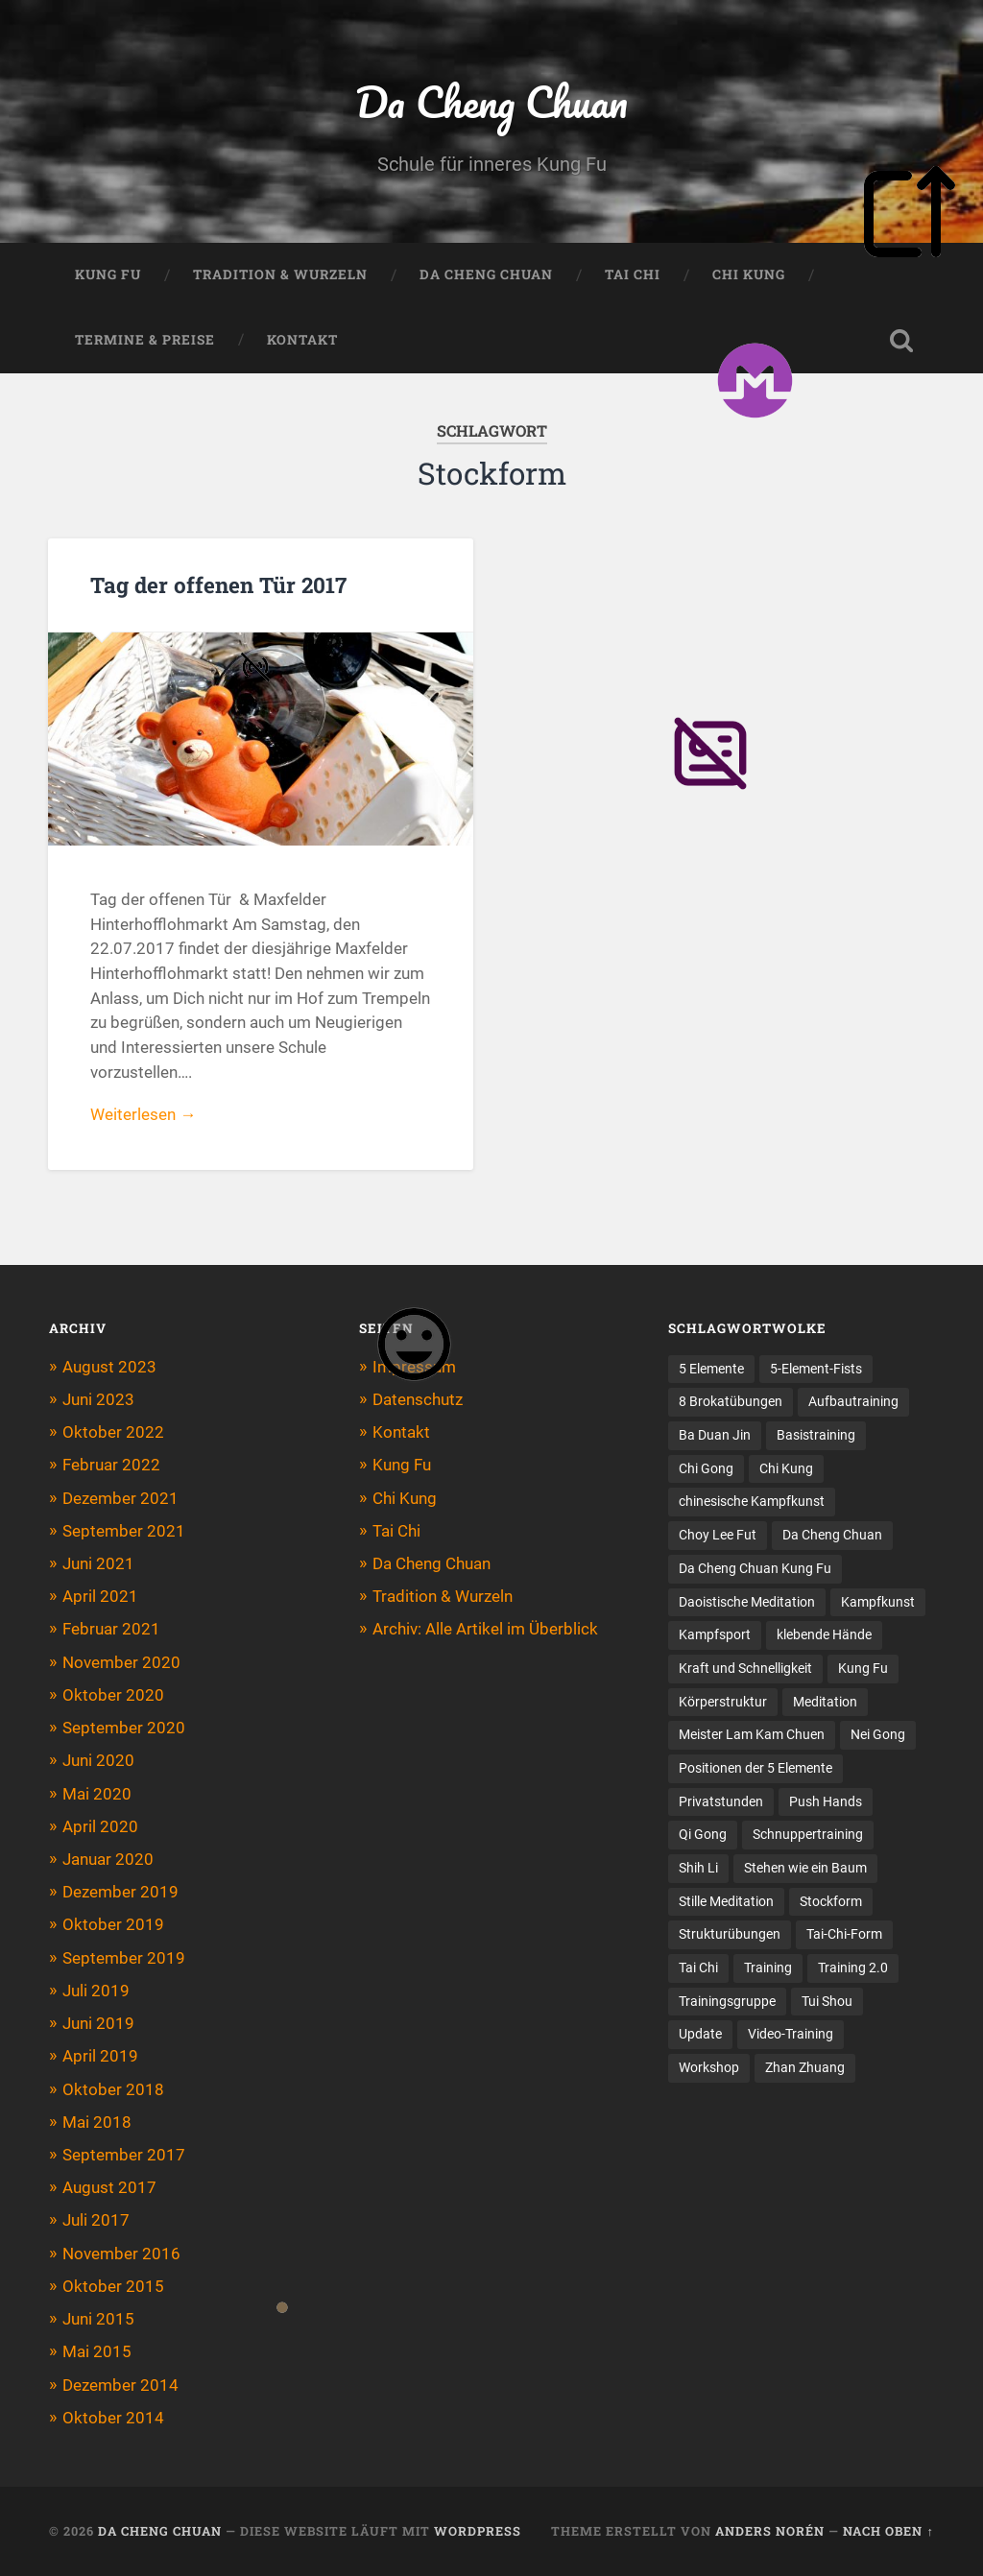 The height and width of the screenshot is (2576, 983). Describe the element at coordinates (710, 753) in the screenshot. I see `disable identity verification` at that location.